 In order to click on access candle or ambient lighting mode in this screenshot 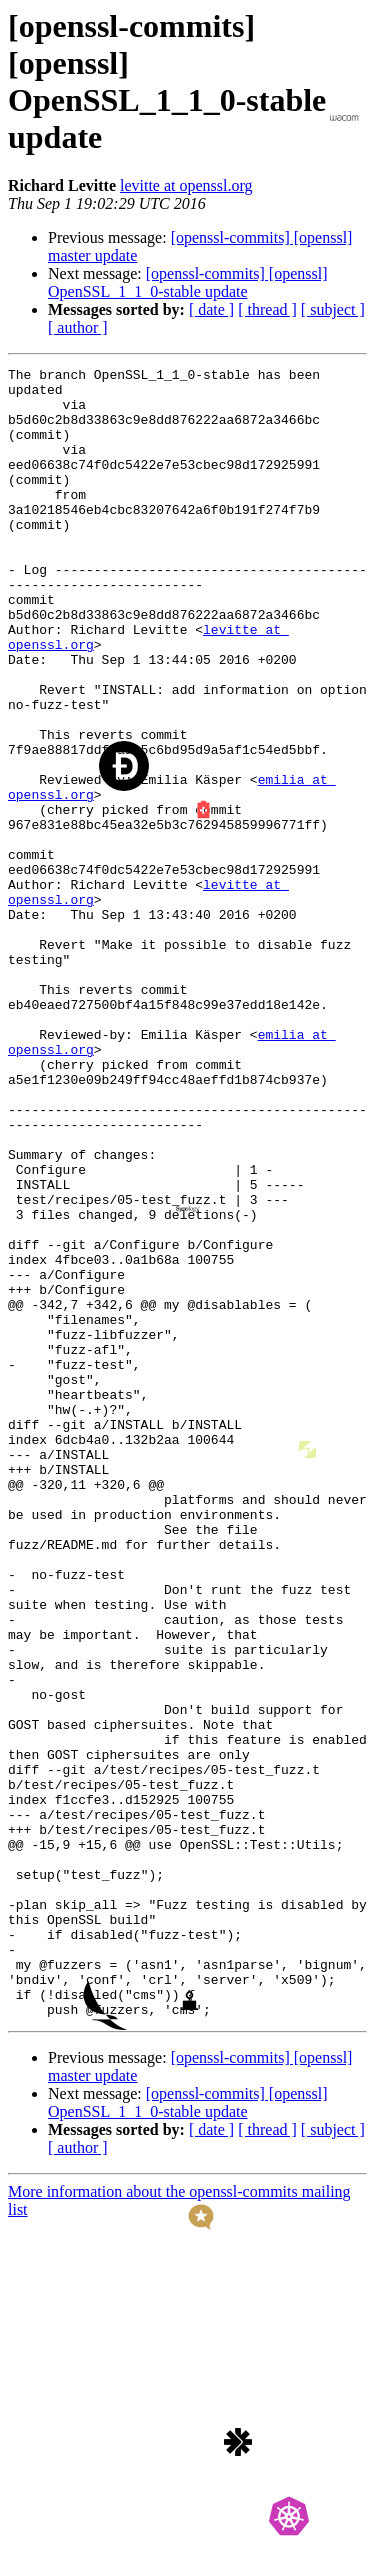, I will do `click(189, 2000)`.